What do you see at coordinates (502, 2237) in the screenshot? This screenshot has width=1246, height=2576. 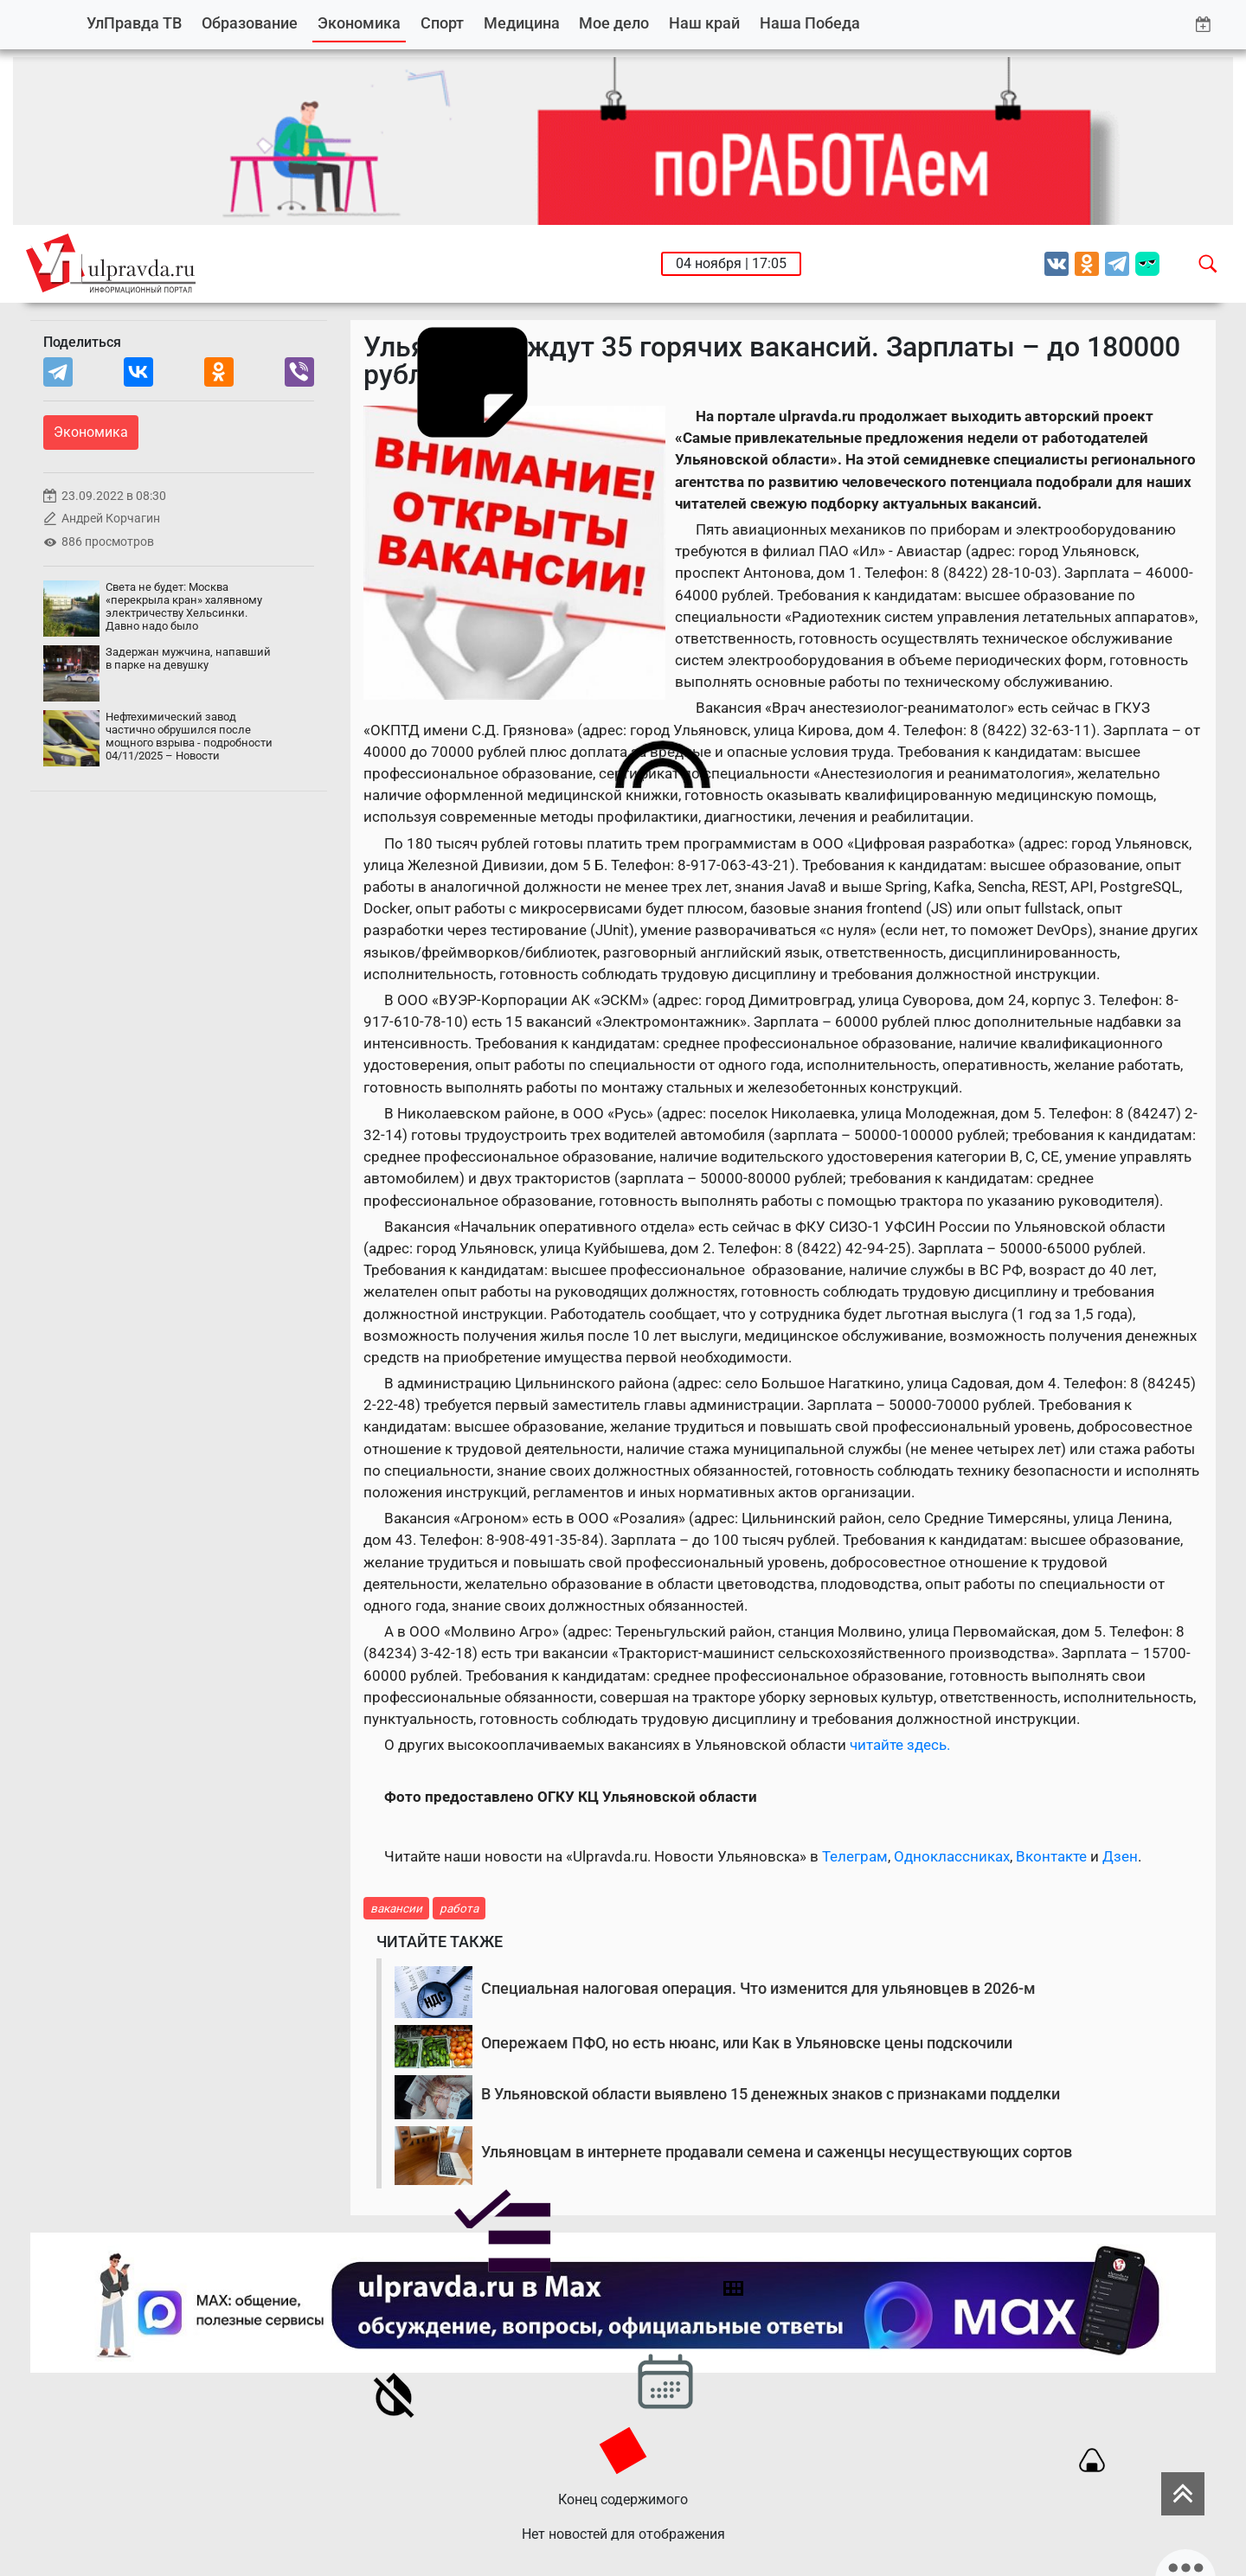 I see `view task list or to-do items` at bounding box center [502, 2237].